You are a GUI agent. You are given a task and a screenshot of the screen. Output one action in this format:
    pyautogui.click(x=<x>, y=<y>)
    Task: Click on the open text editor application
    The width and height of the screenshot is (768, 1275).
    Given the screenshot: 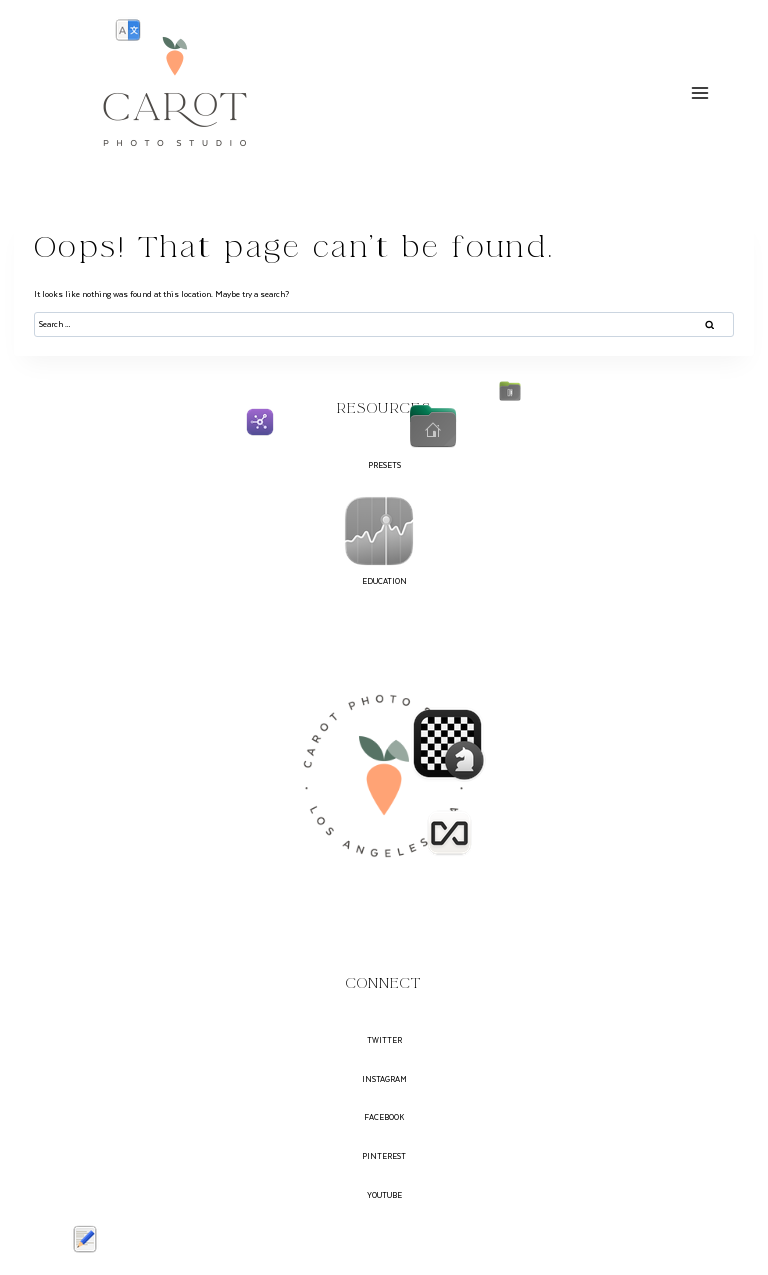 What is the action you would take?
    pyautogui.click(x=85, y=1239)
    